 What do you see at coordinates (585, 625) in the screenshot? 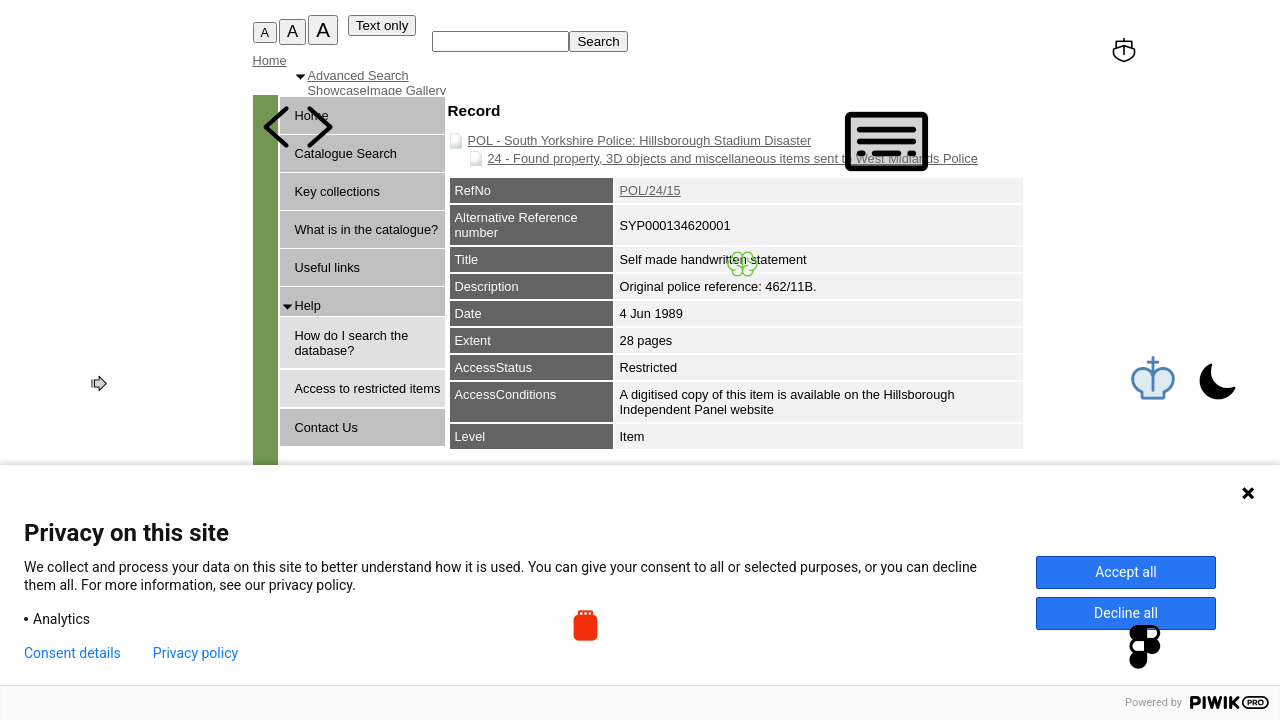
I see `store or save items in a container` at bounding box center [585, 625].